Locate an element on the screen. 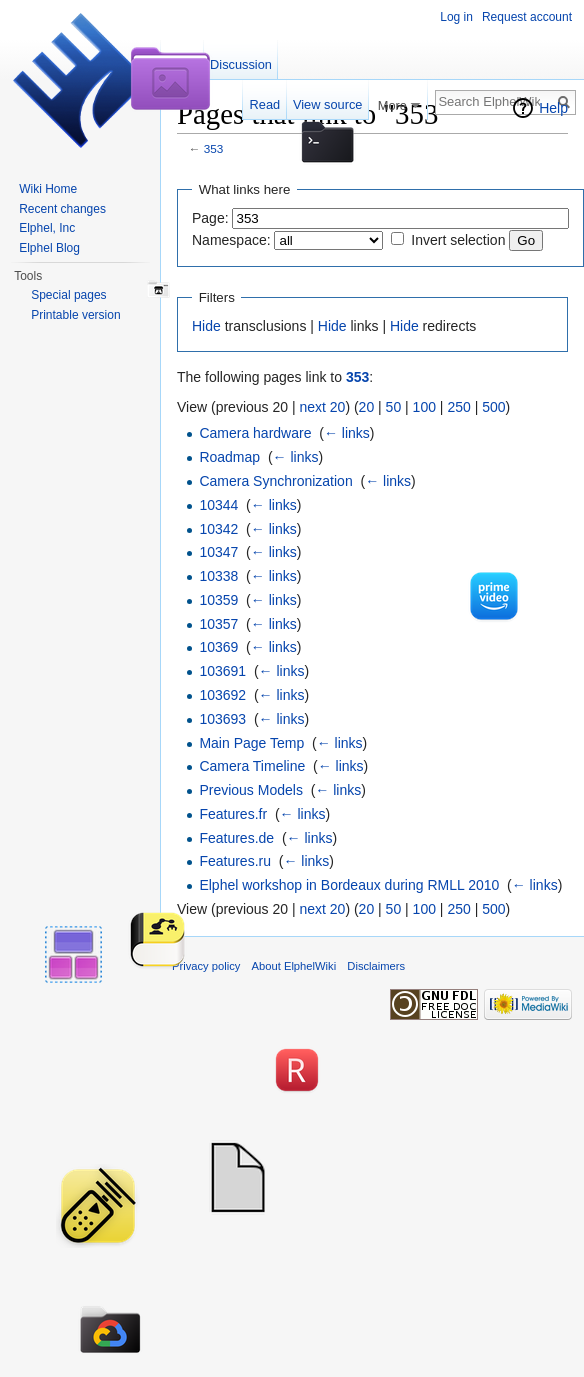  open retext markdown editor is located at coordinates (297, 1070).